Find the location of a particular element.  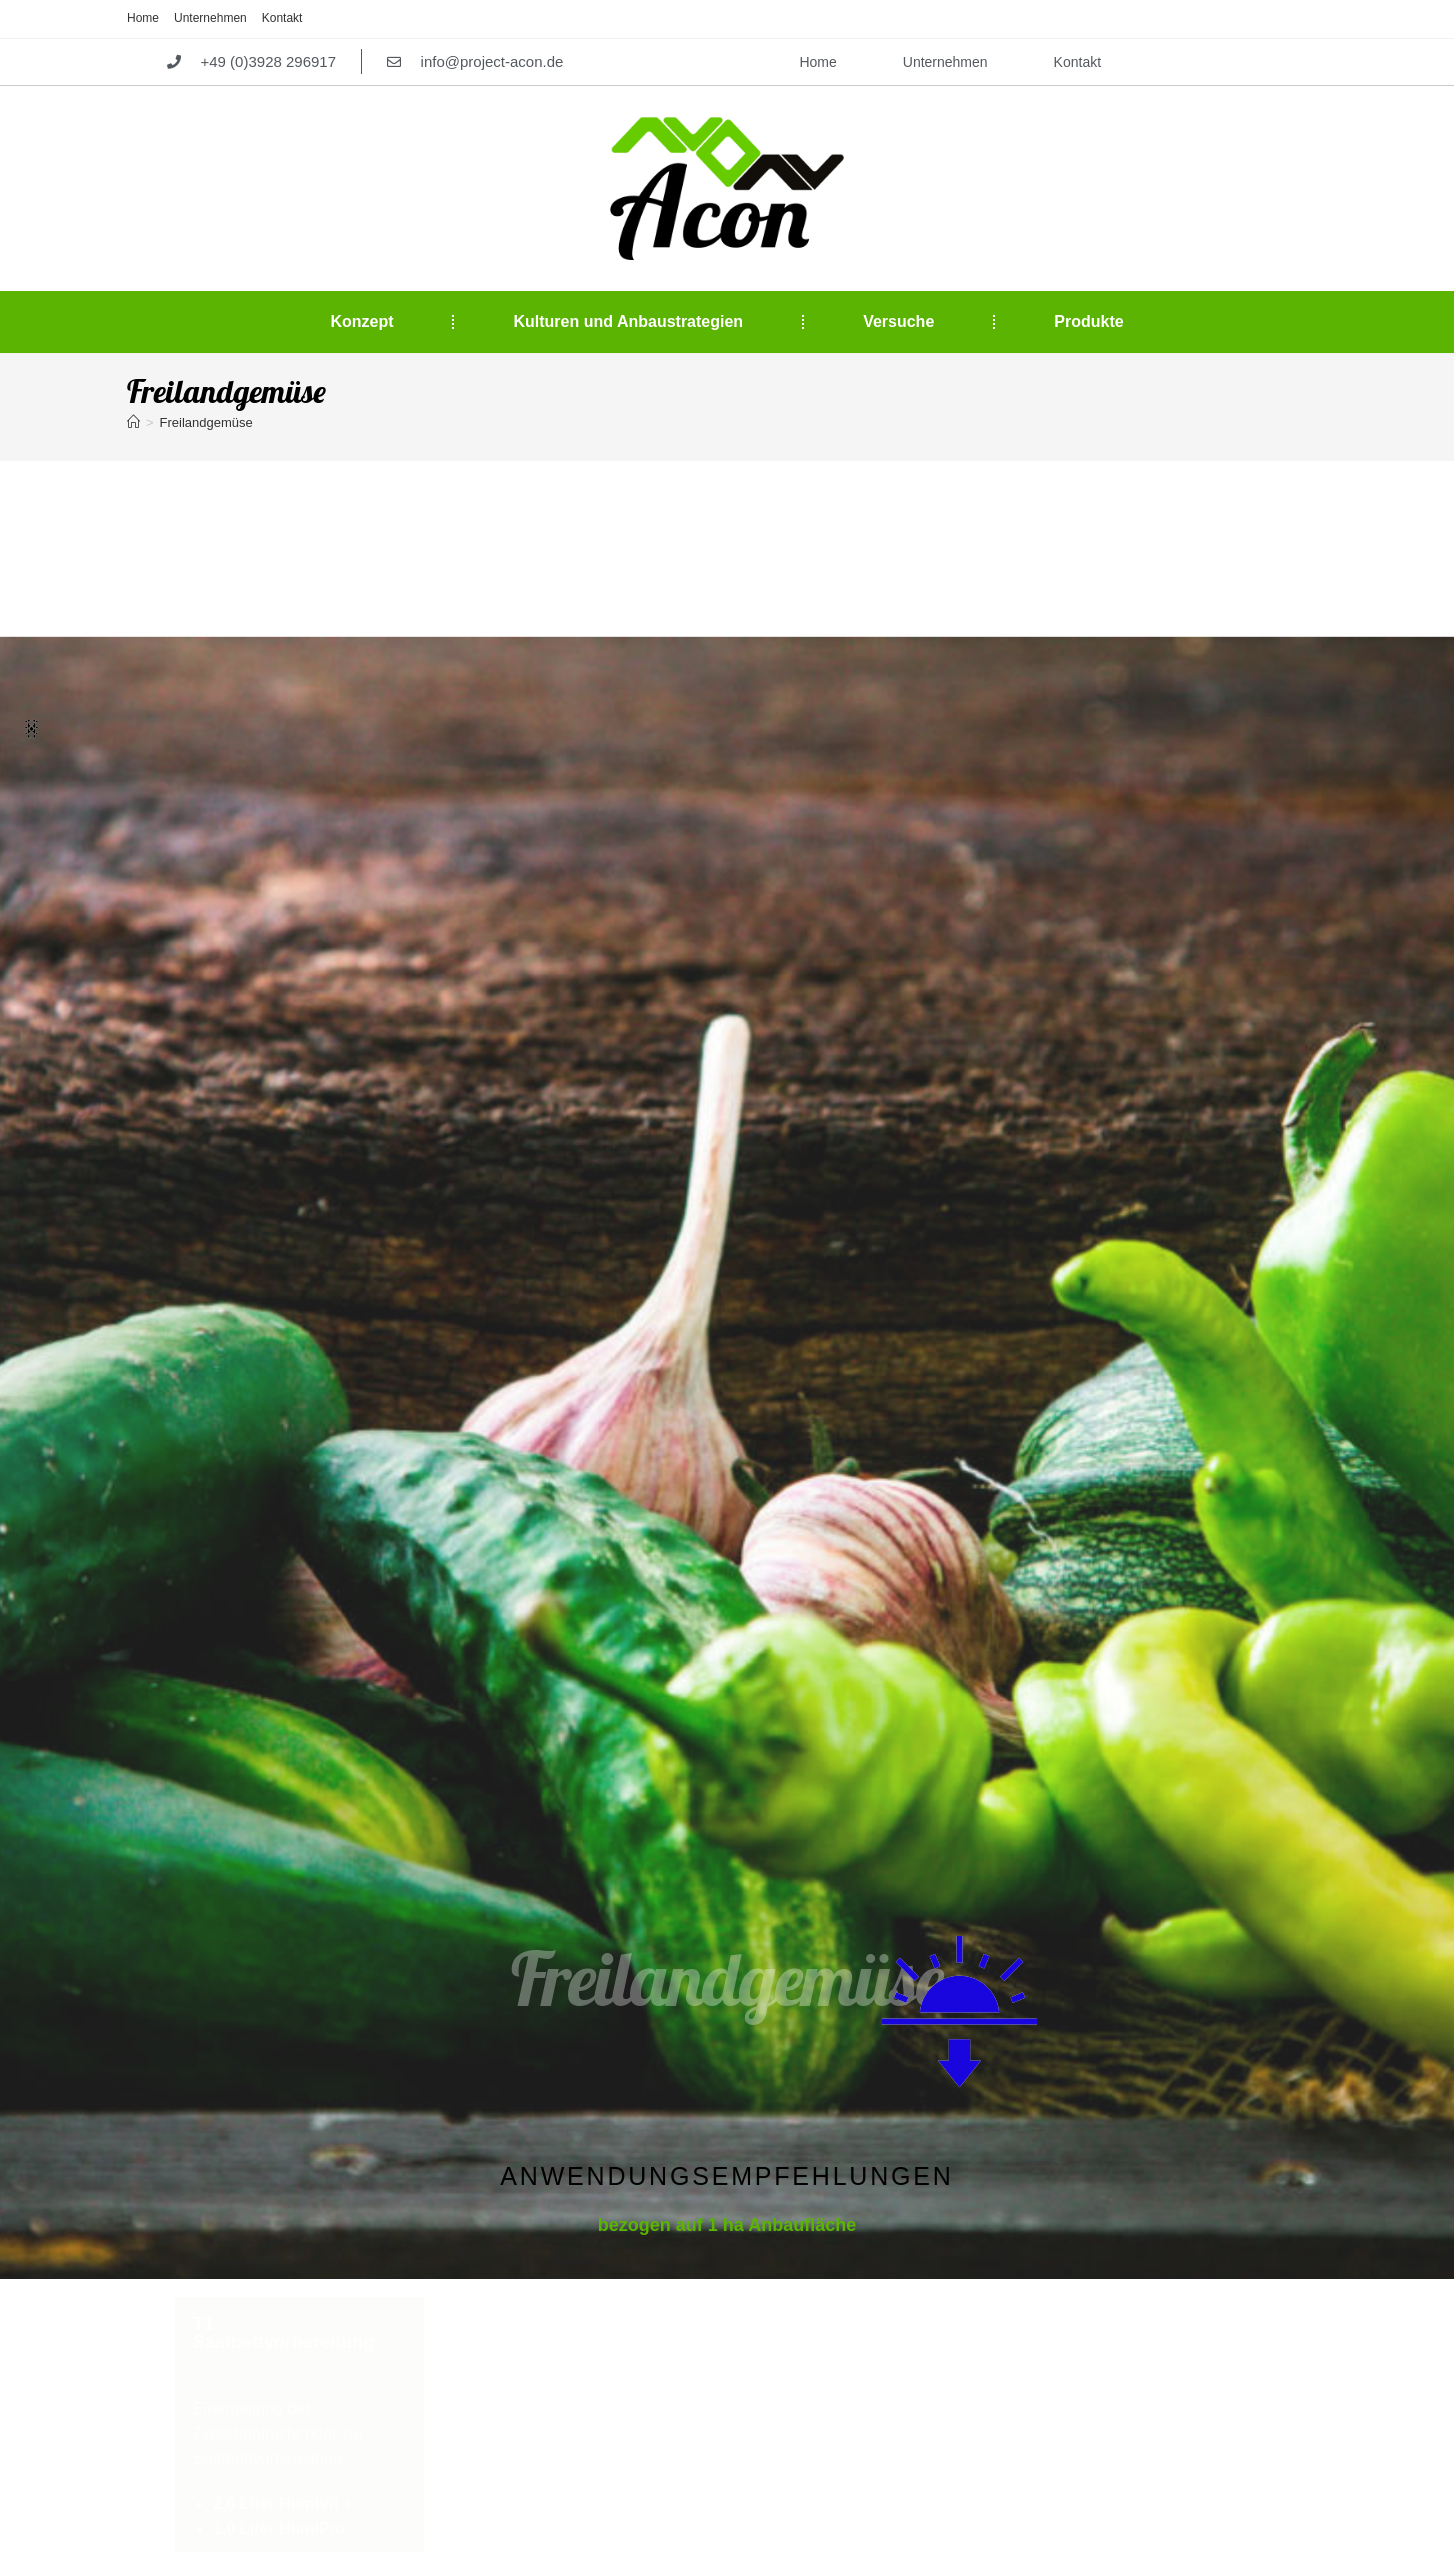

indicates caution or pending status is located at coordinates (31, 729).